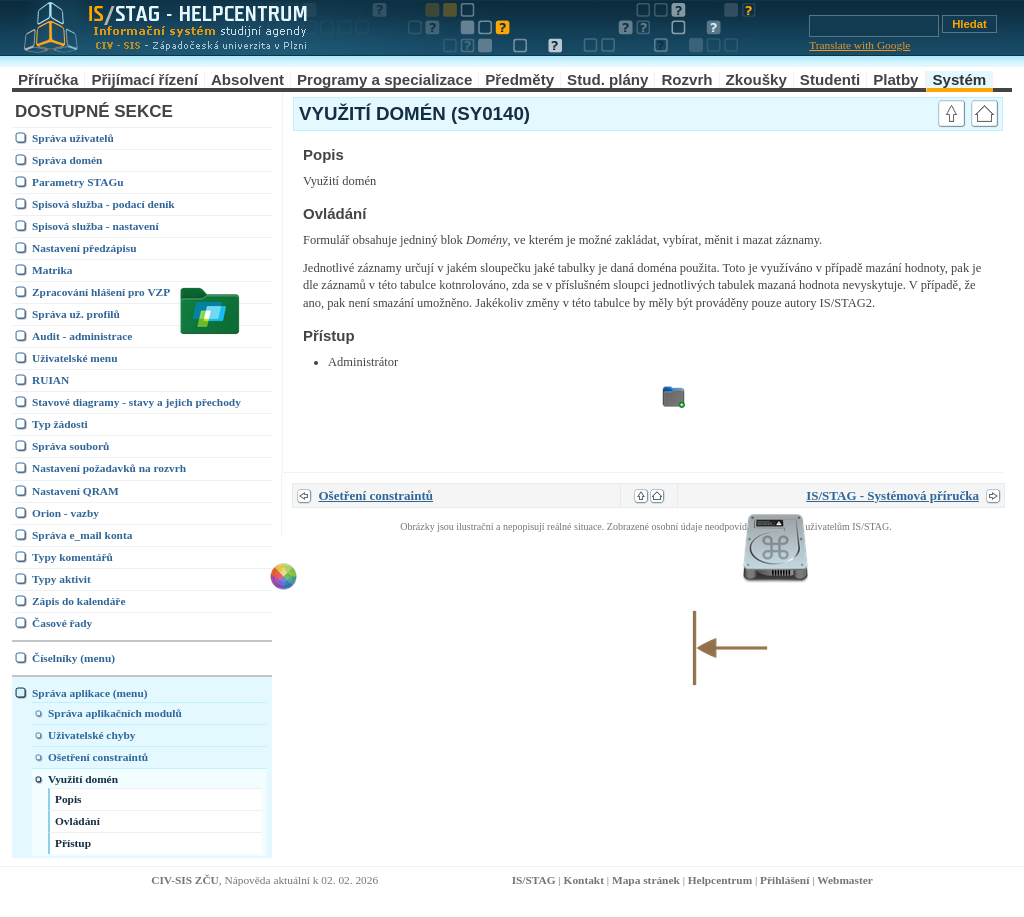  What do you see at coordinates (730, 648) in the screenshot?
I see `go to the first item in a list or sequence` at bounding box center [730, 648].